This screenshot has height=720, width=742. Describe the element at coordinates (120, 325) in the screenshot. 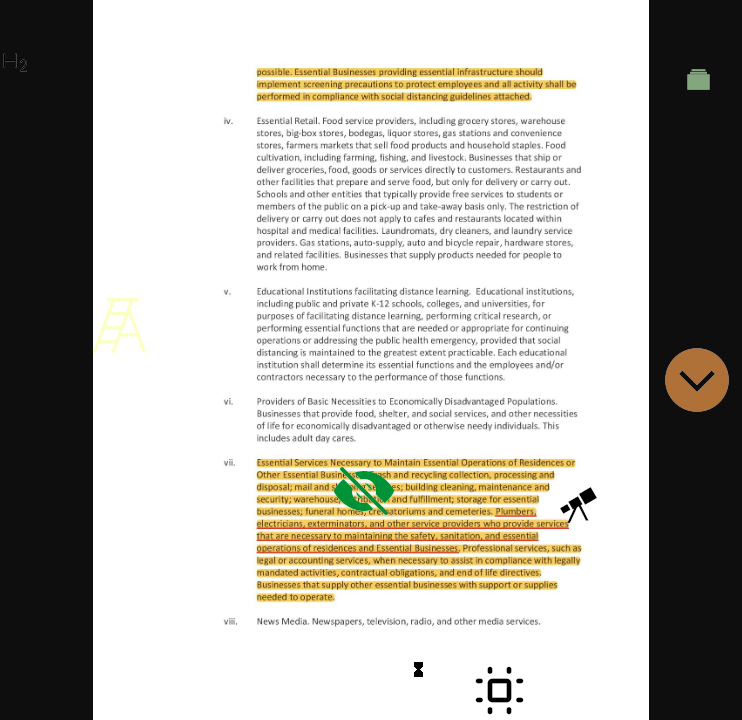

I see `access tools or equipment section` at that location.